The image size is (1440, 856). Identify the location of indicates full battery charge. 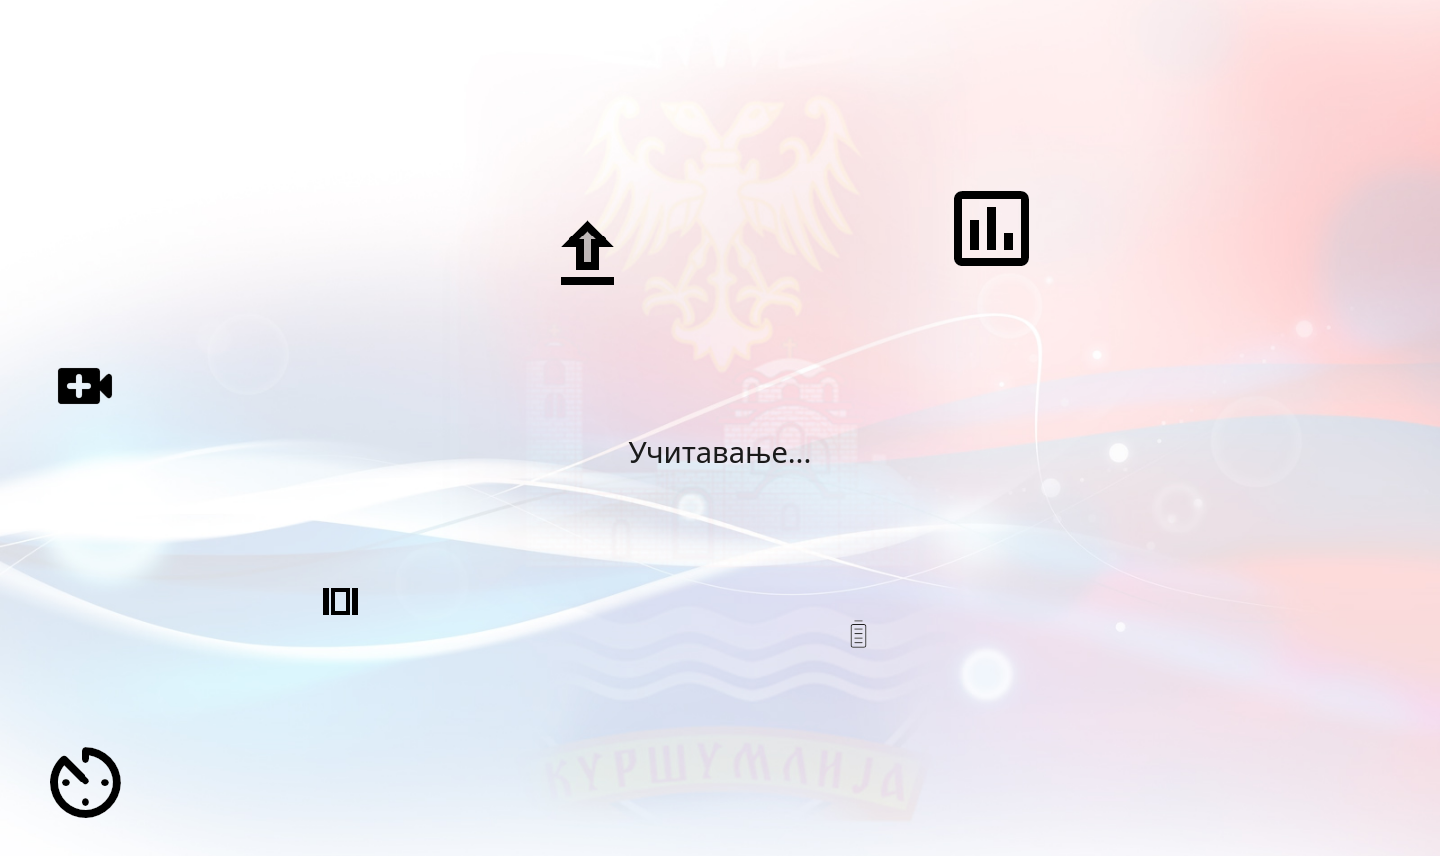
(858, 634).